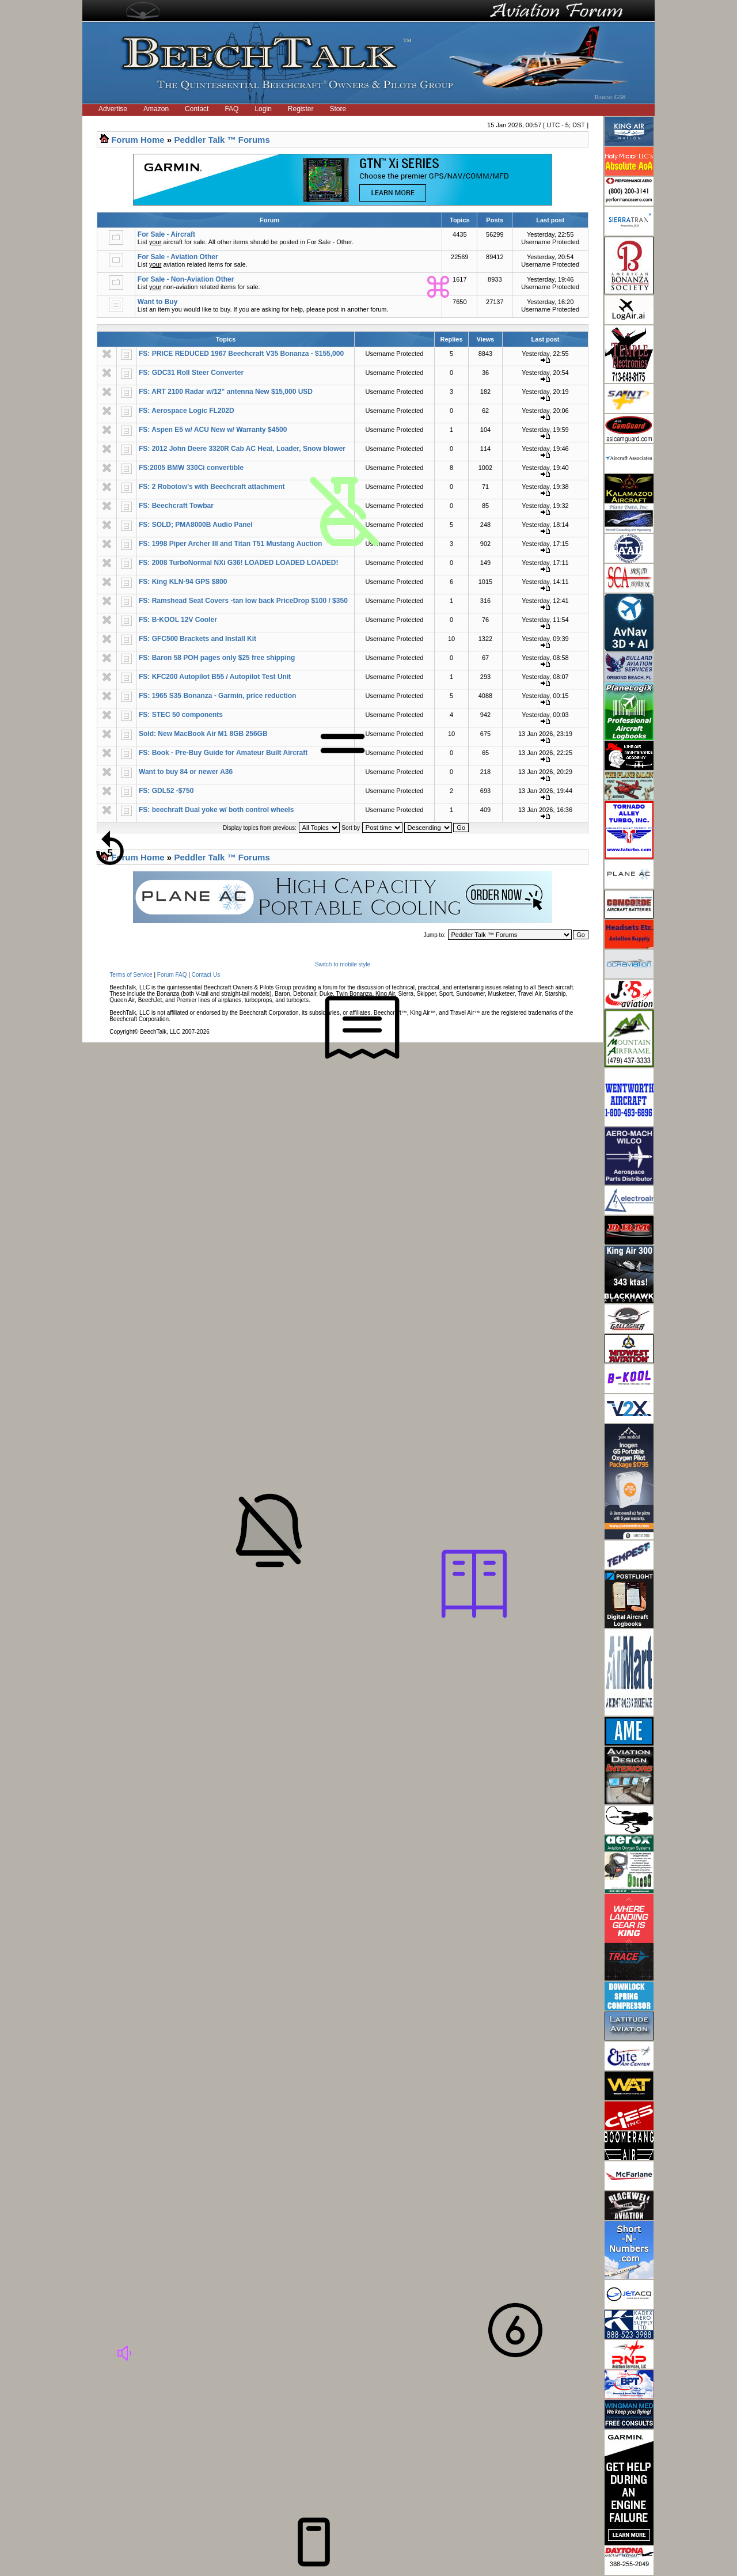  I want to click on command key modifier for keyboard shortcuts, so click(438, 287).